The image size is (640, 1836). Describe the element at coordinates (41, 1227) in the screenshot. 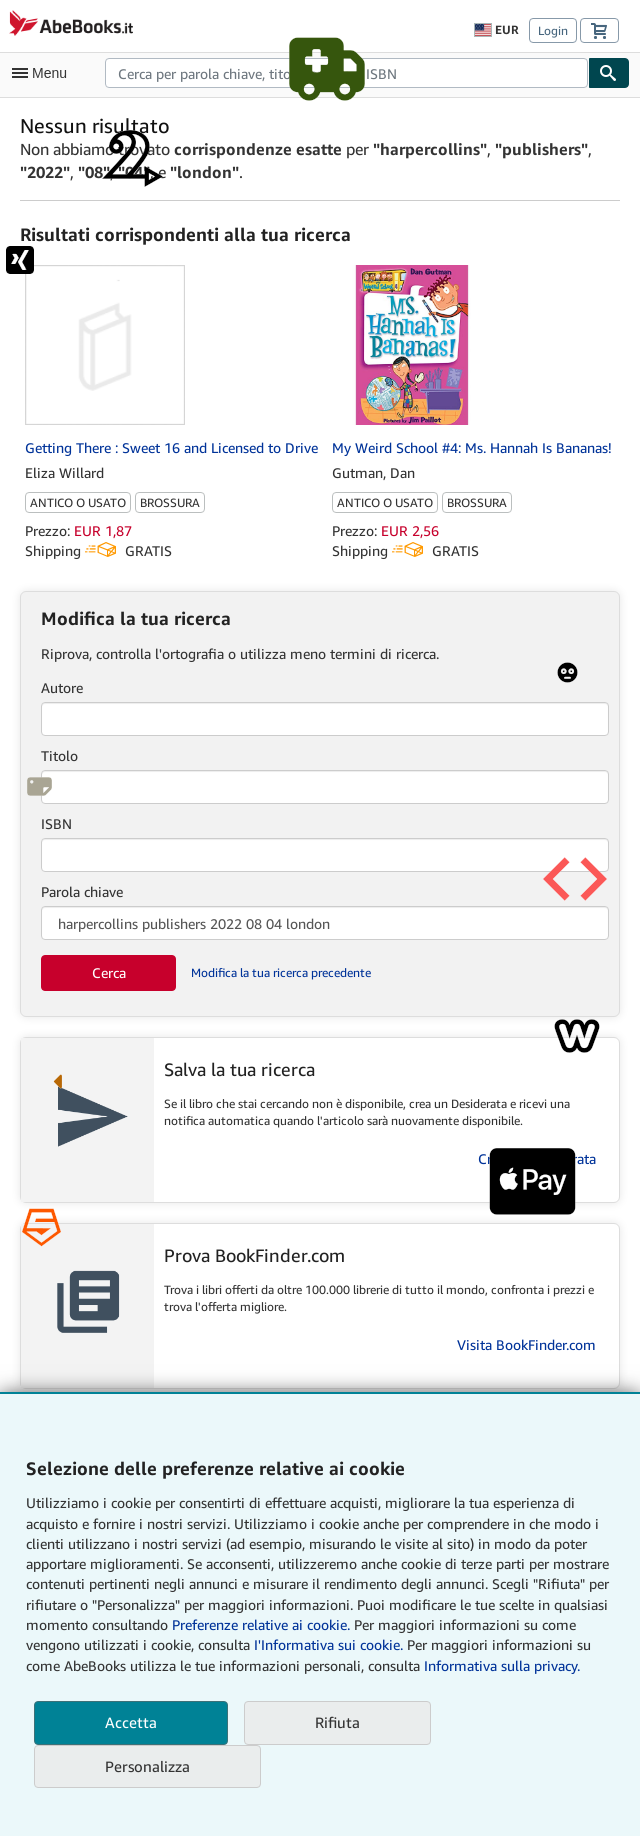

I see `sifive company logo` at that location.